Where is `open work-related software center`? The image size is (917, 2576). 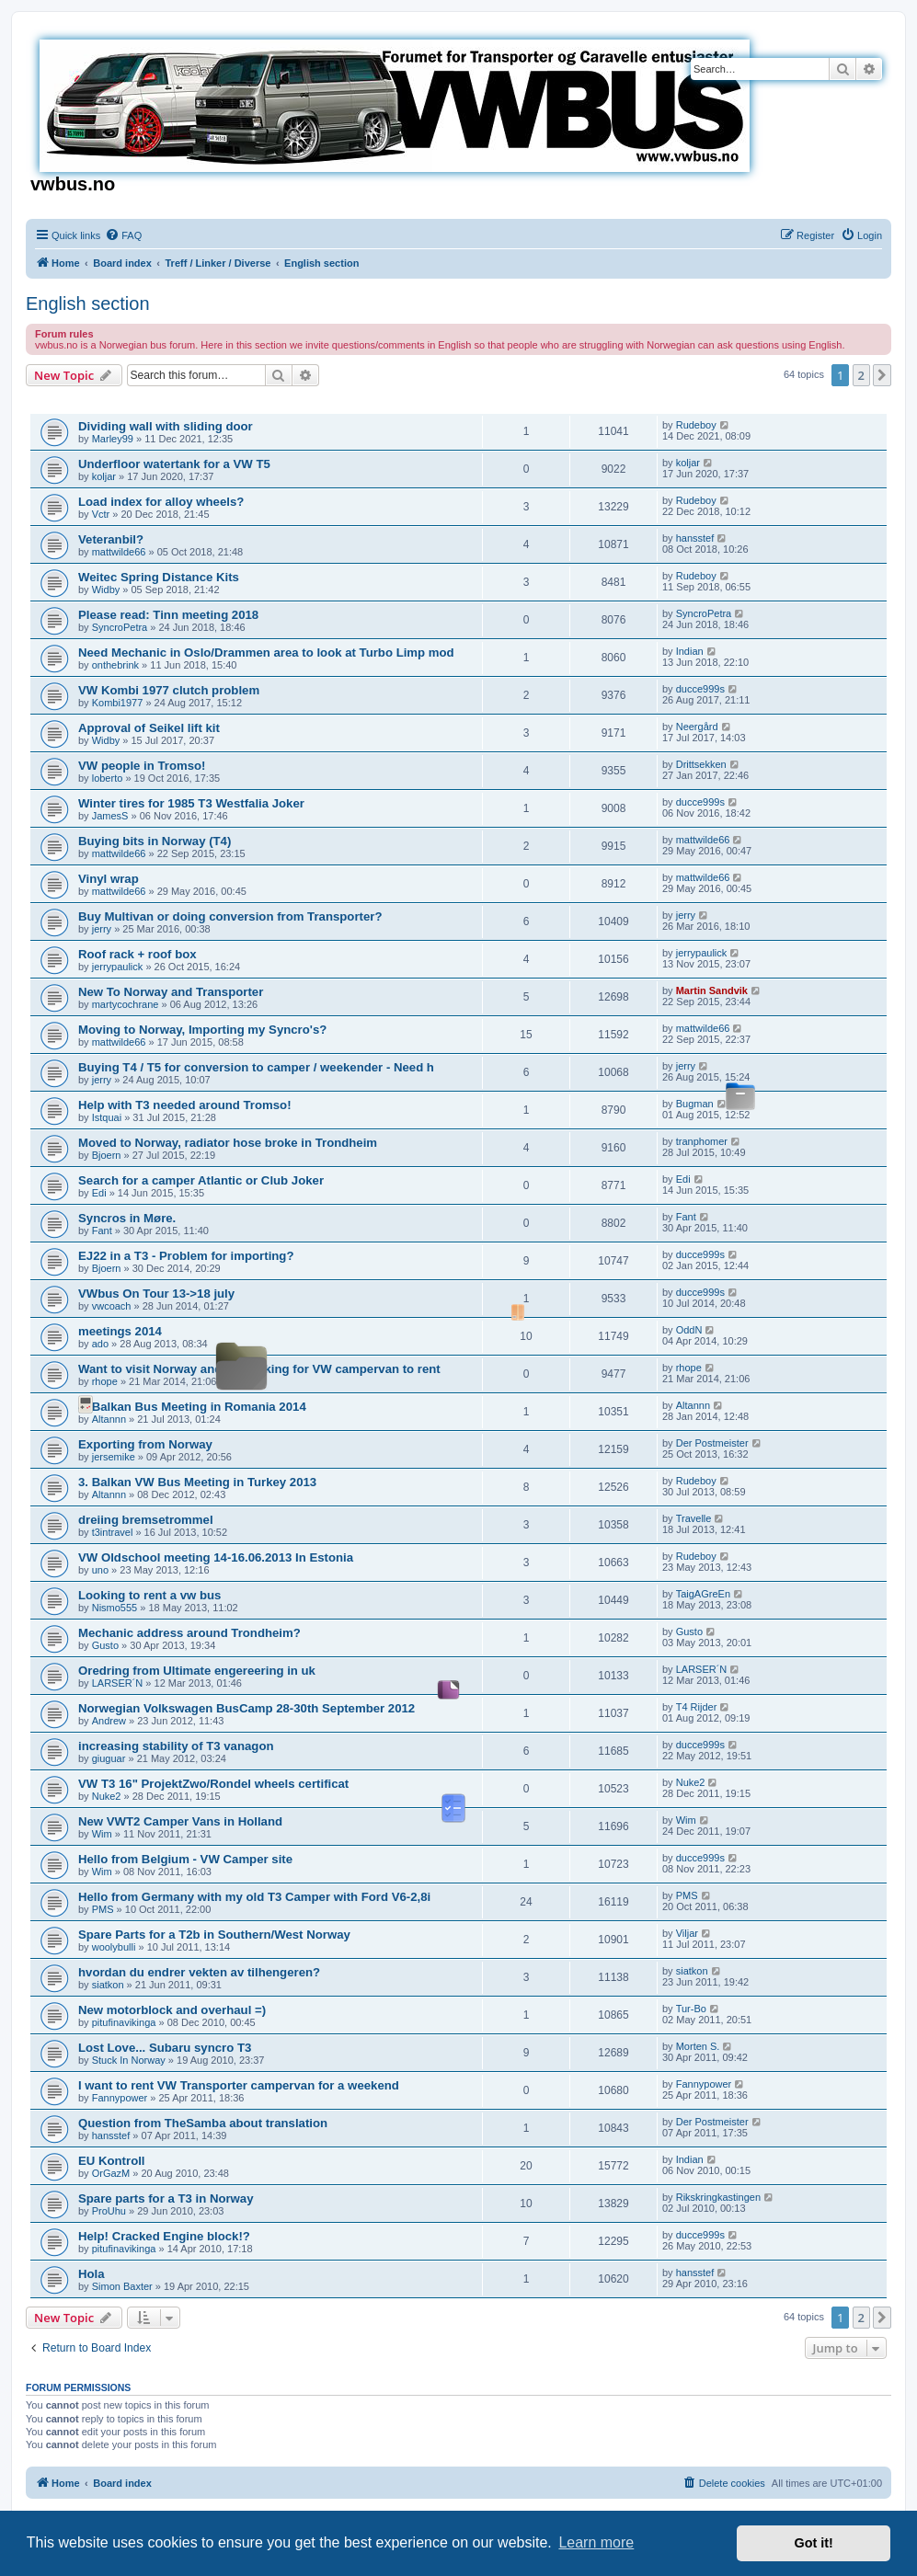 open work-related software center is located at coordinates (453, 1808).